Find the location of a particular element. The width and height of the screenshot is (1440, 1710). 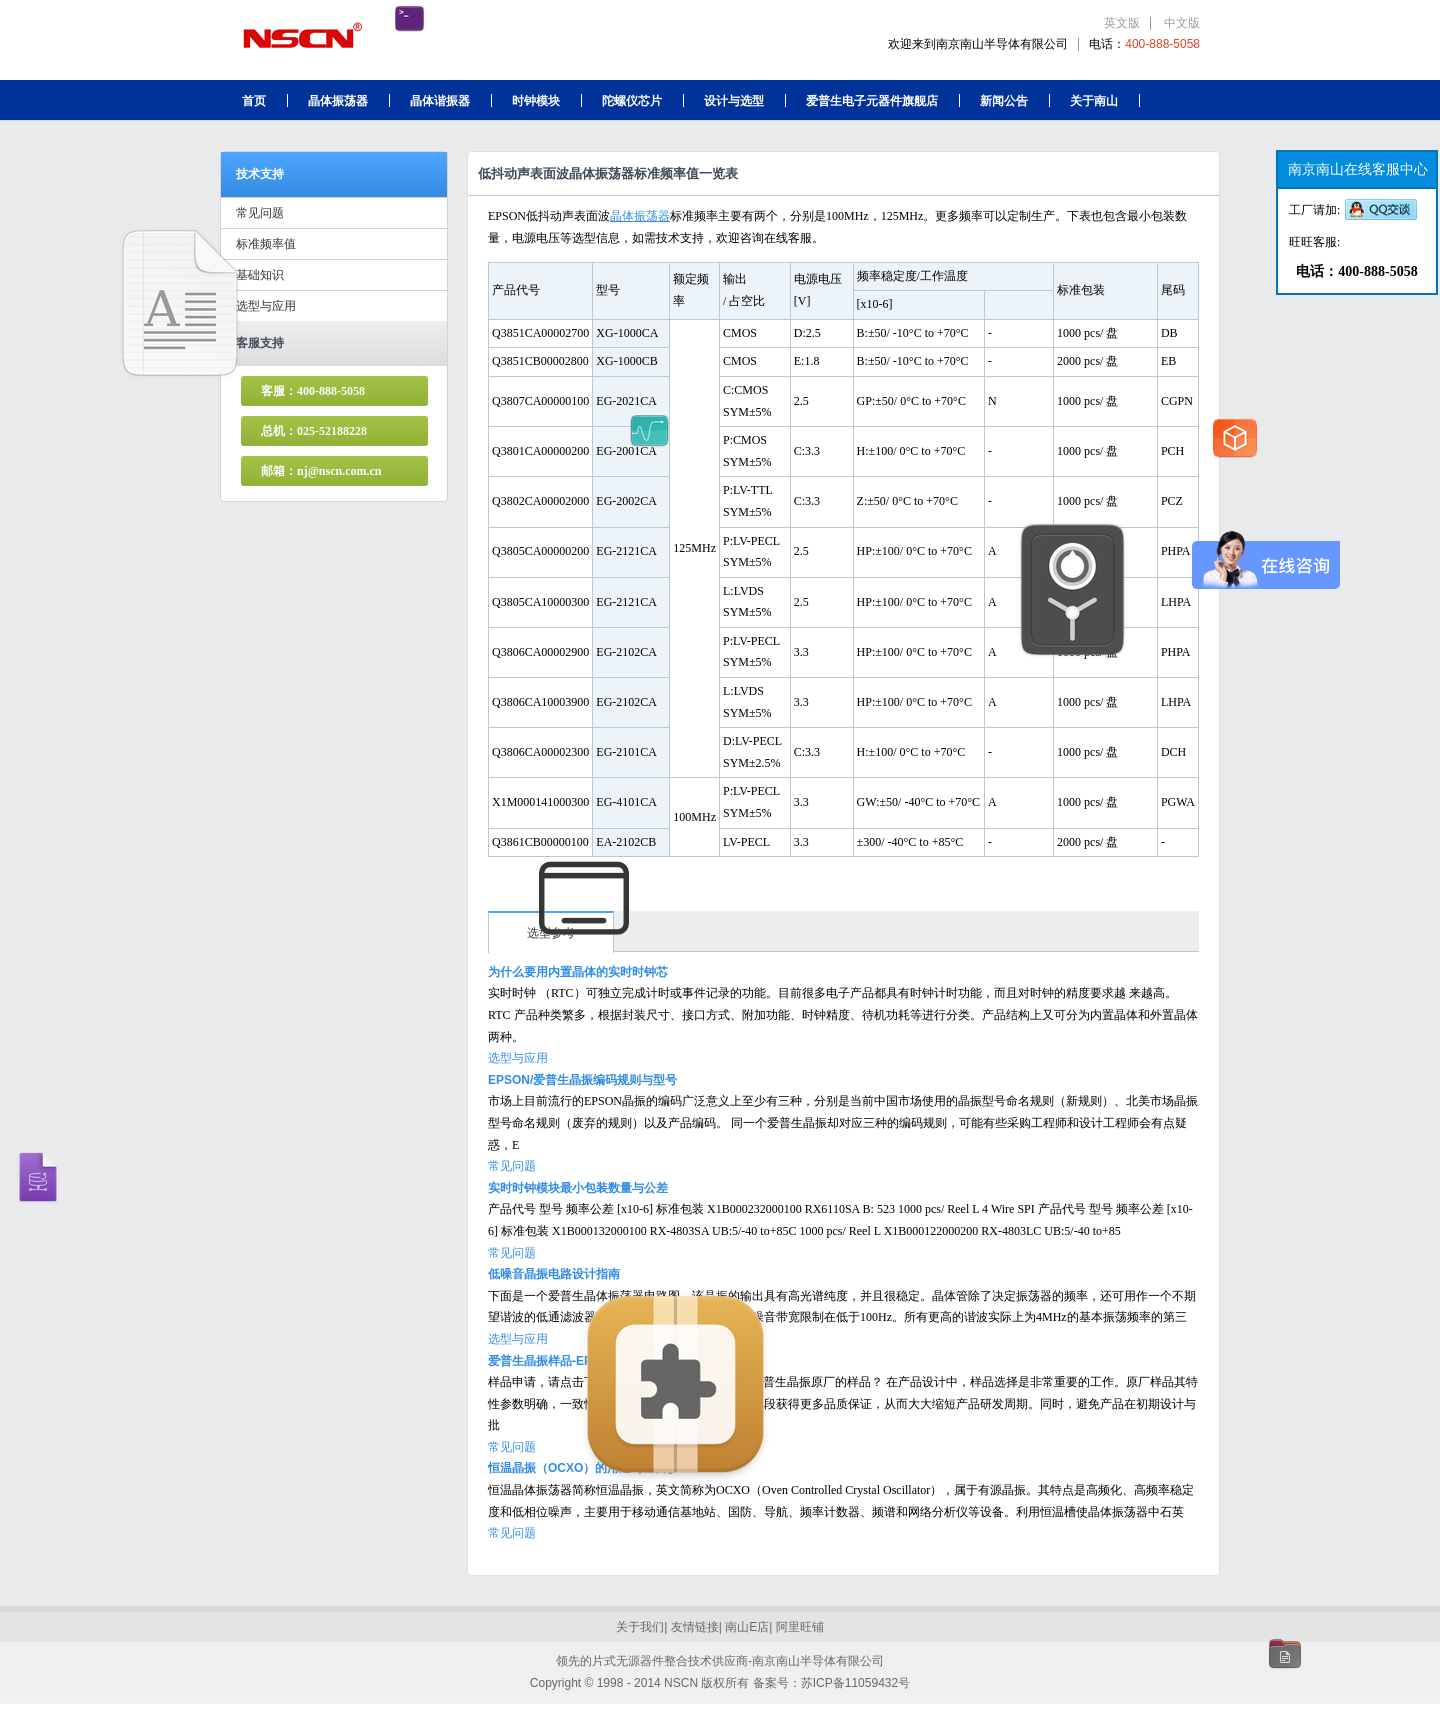

kexi database project shortcut file is located at coordinates (38, 1178).